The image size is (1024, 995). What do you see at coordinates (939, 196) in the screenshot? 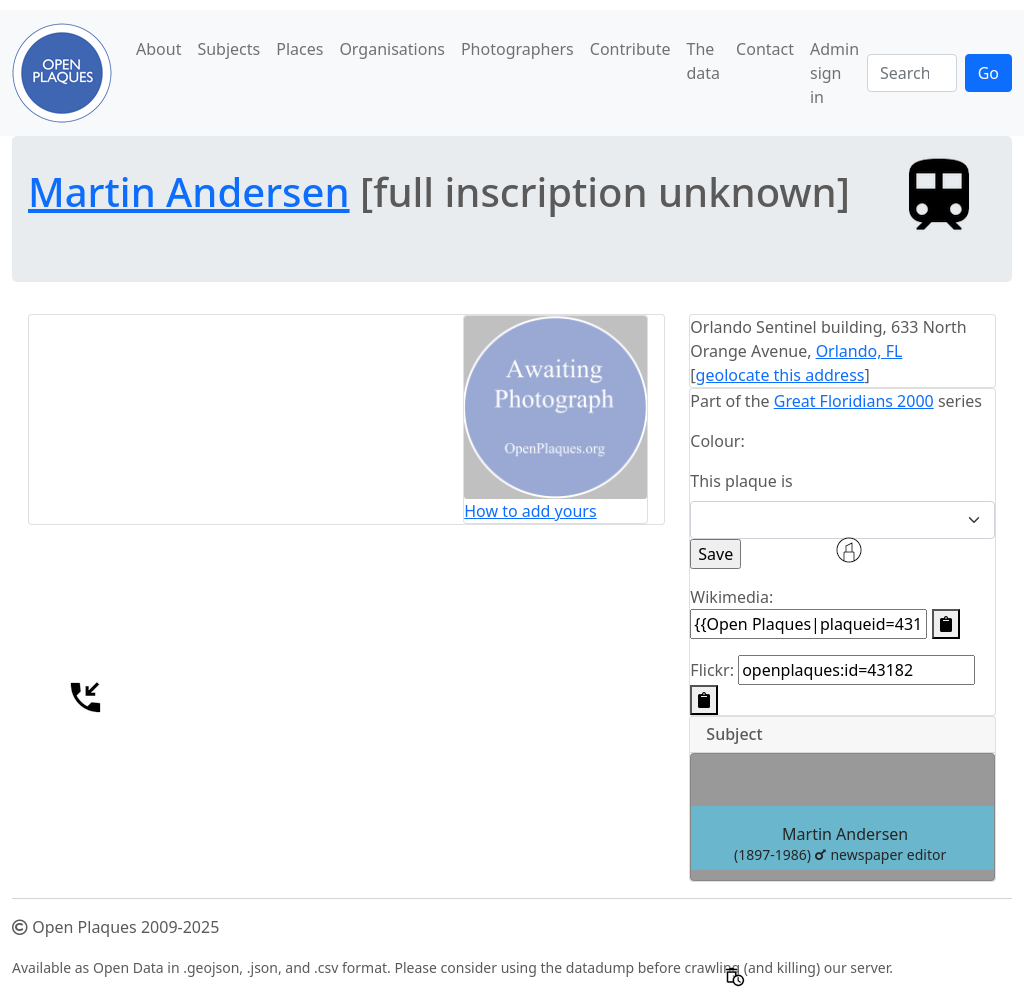
I see `view train schedules or routes` at bounding box center [939, 196].